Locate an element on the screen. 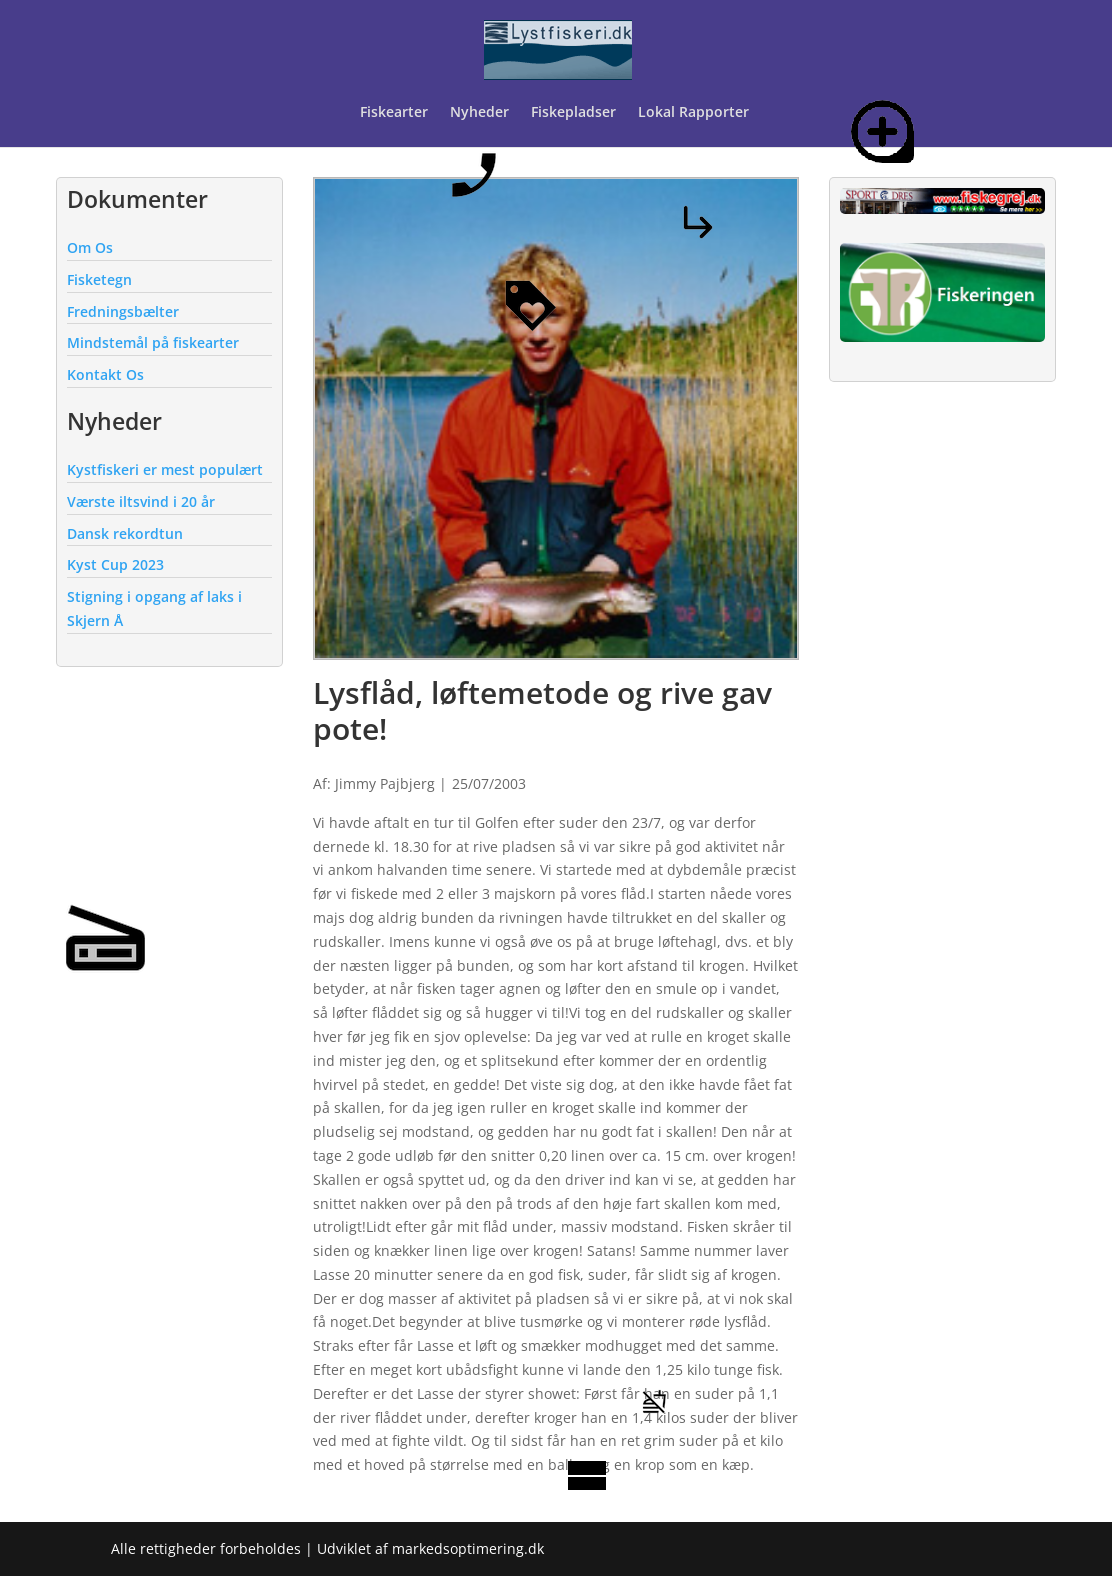 The height and width of the screenshot is (1576, 1112). make a phone call is located at coordinates (474, 175).